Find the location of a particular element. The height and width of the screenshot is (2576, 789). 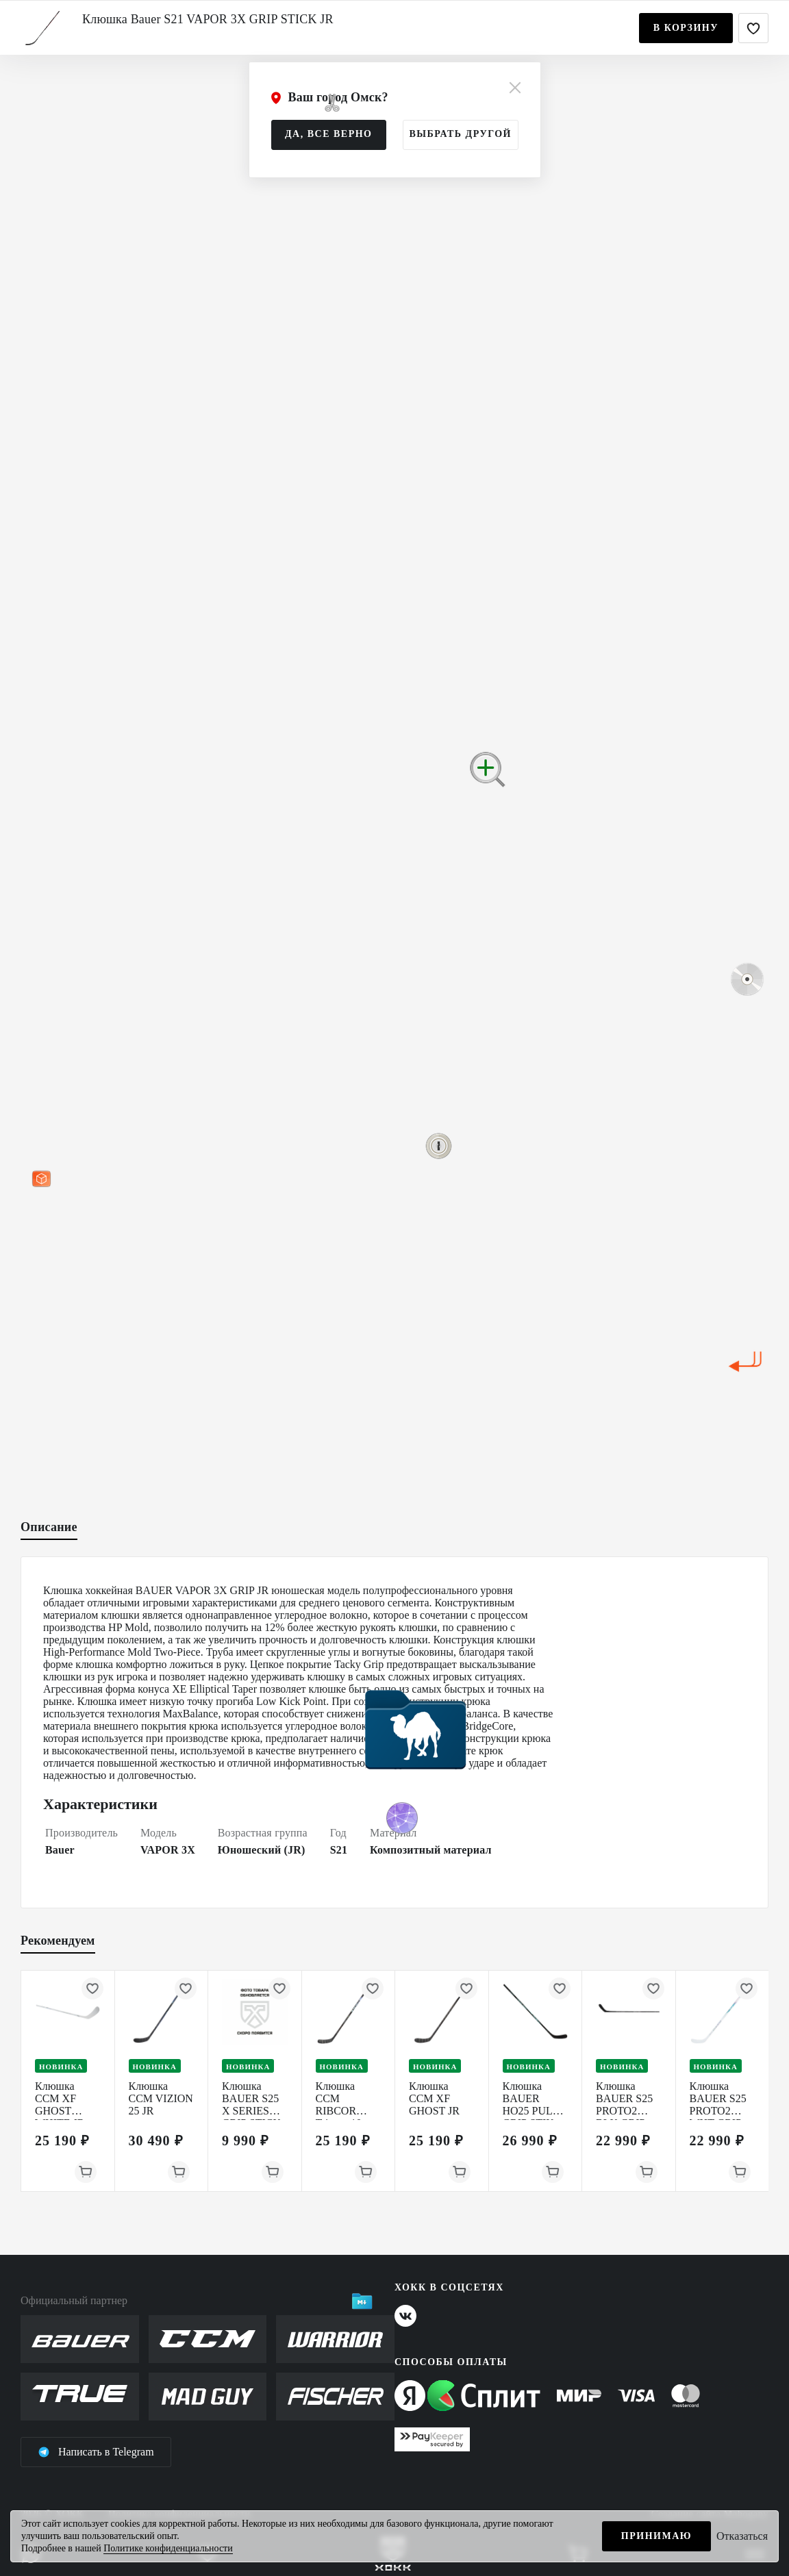

cut selected content to clipboard is located at coordinates (332, 103).